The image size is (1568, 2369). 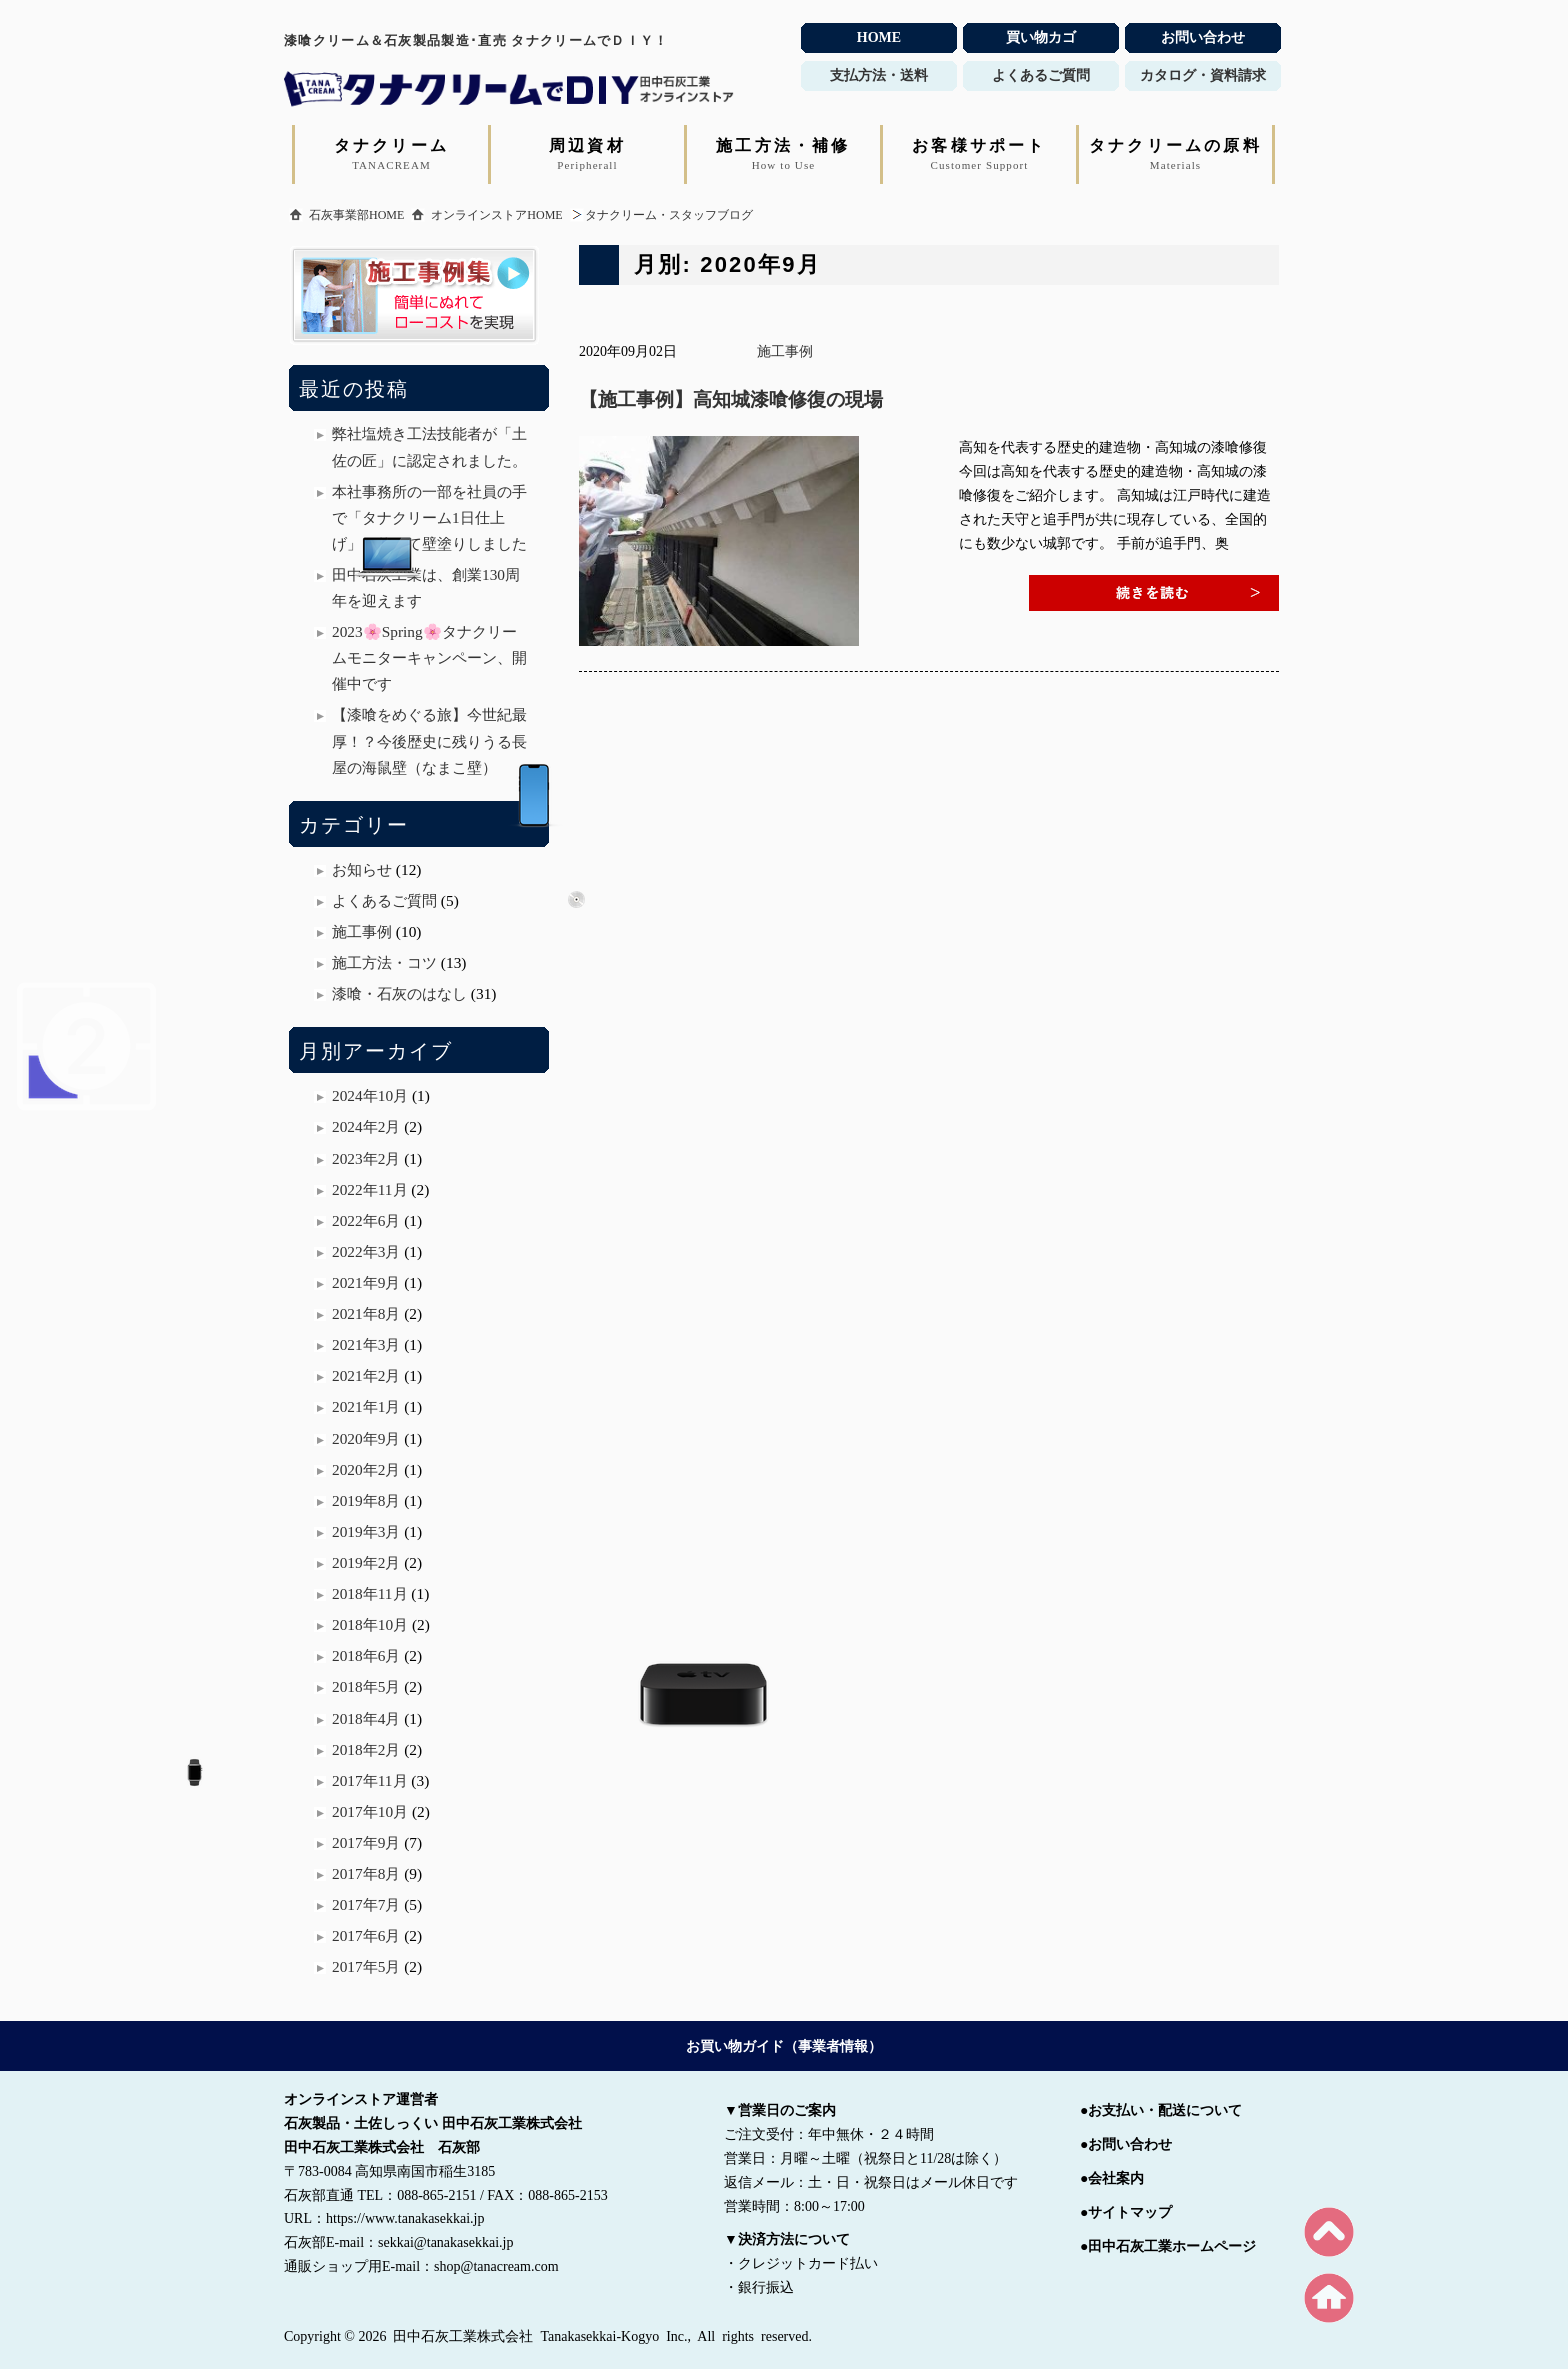 I want to click on iPhone 14 device icon, so click(x=534, y=796).